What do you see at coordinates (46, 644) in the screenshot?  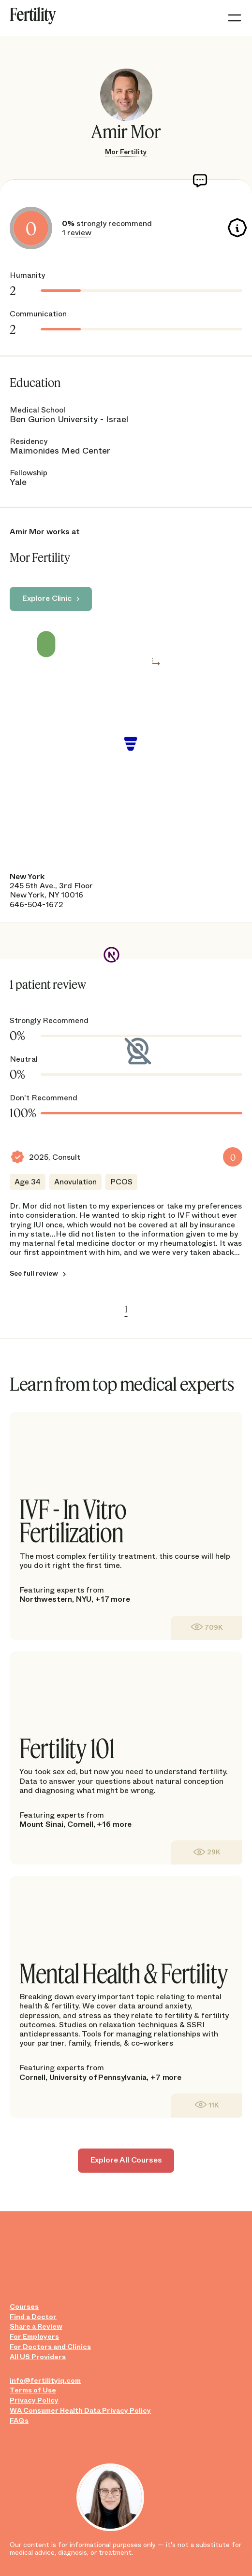 I see `access medication or pharmacy features` at bounding box center [46, 644].